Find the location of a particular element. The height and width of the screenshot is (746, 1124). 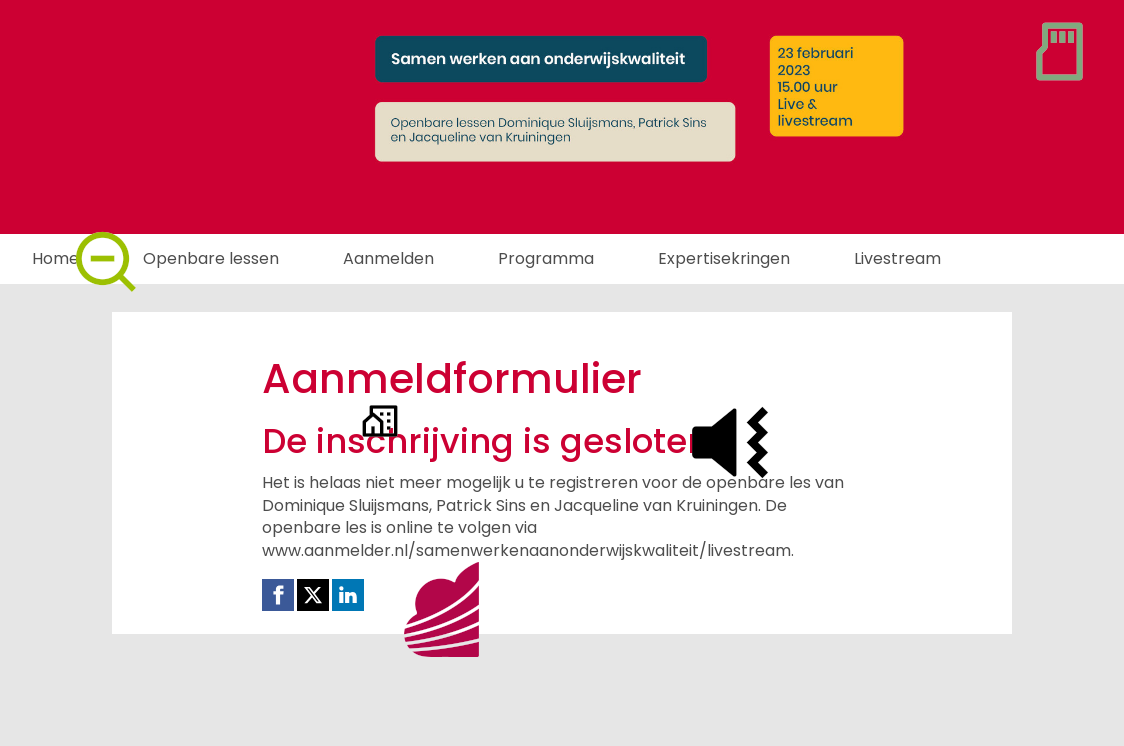

opennebula cloud management platform logo is located at coordinates (441, 609).